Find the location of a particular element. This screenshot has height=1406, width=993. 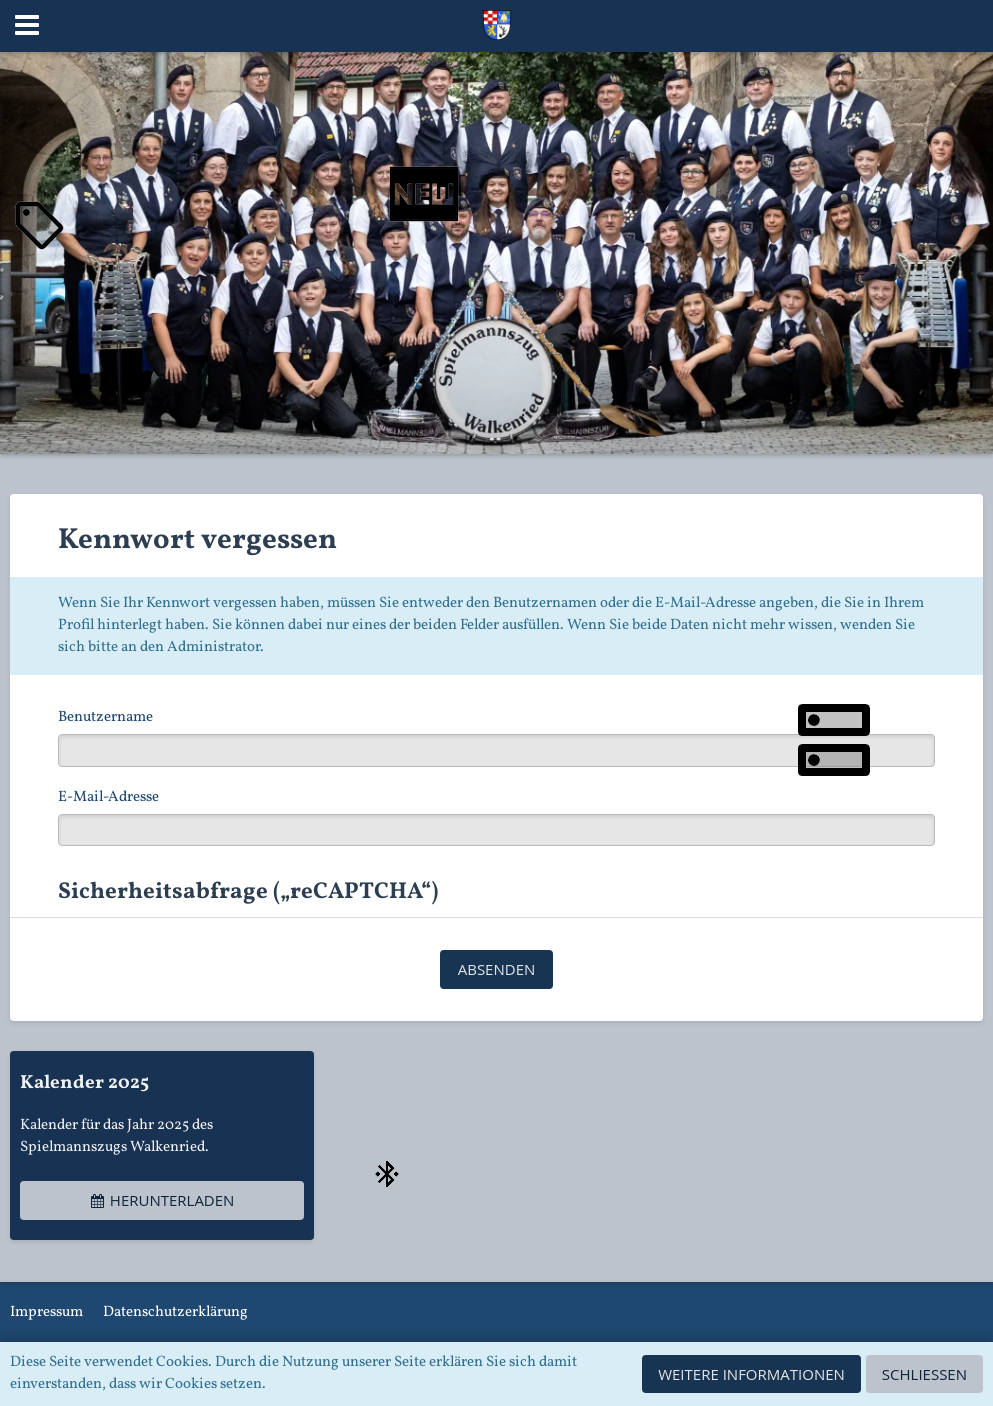

access server or DNS settings is located at coordinates (834, 740).